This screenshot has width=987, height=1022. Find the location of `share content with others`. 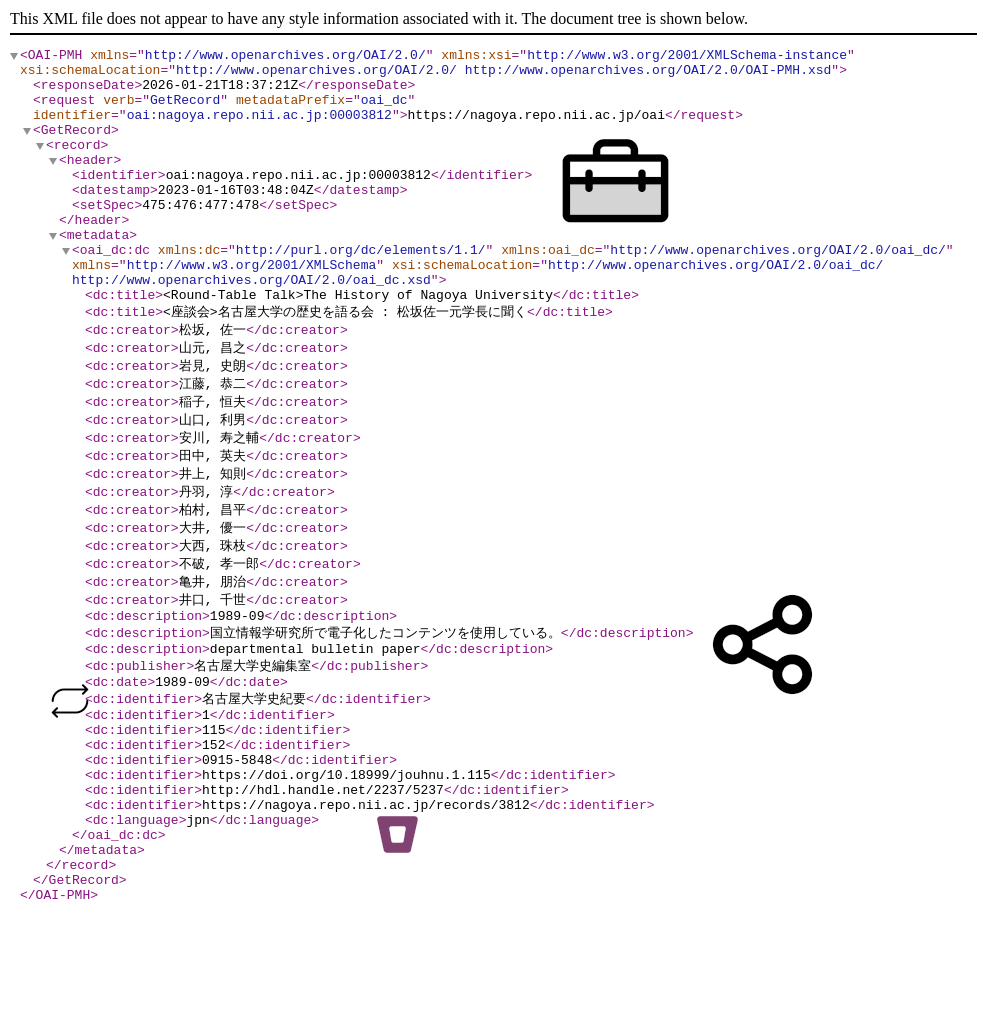

share content with others is located at coordinates (762, 644).